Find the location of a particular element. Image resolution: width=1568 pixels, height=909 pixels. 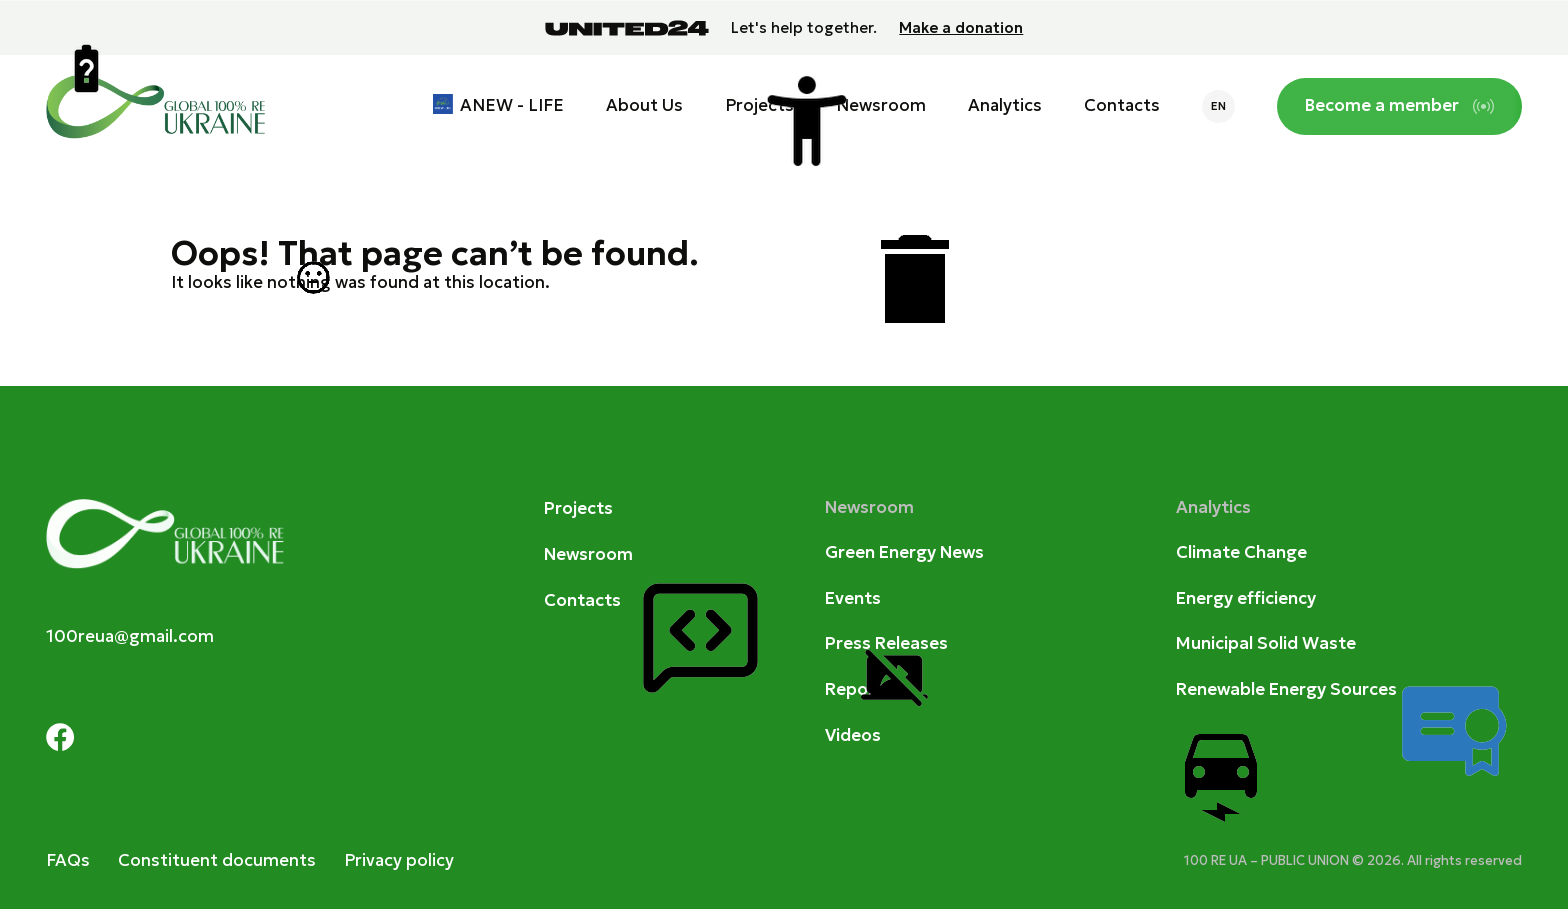

find nearby electric vehicle charging stations is located at coordinates (1221, 778).